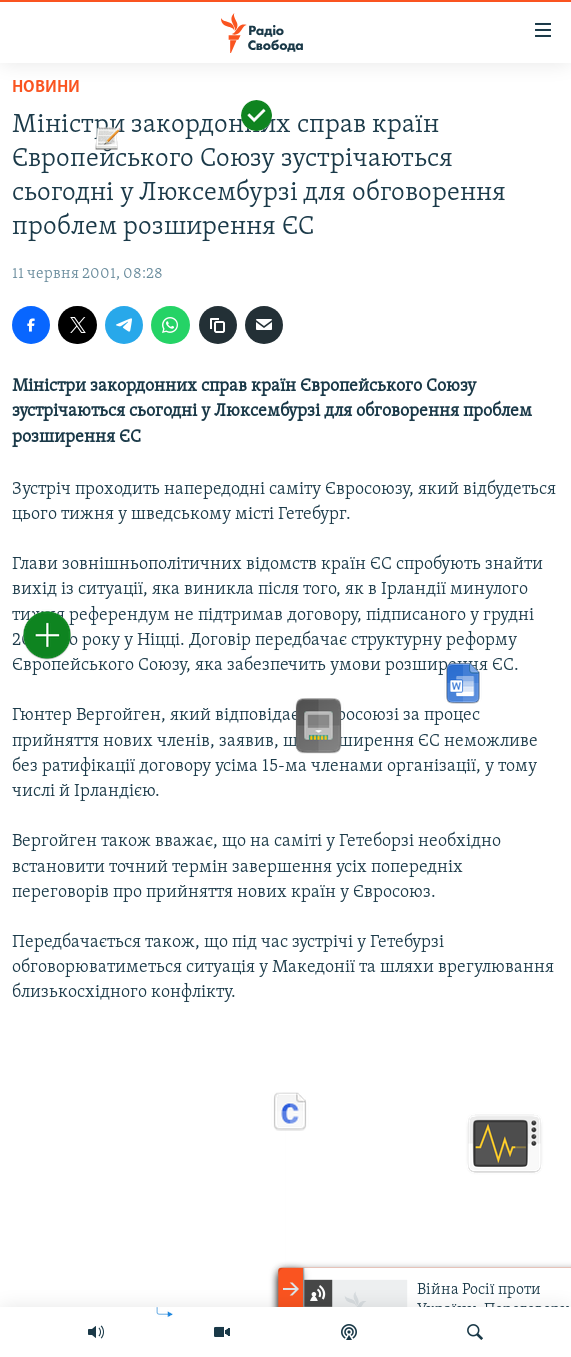 The height and width of the screenshot is (1357, 571). What do you see at coordinates (463, 683) in the screenshot?
I see `open a Microsoft Word document` at bounding box center [463, 683].